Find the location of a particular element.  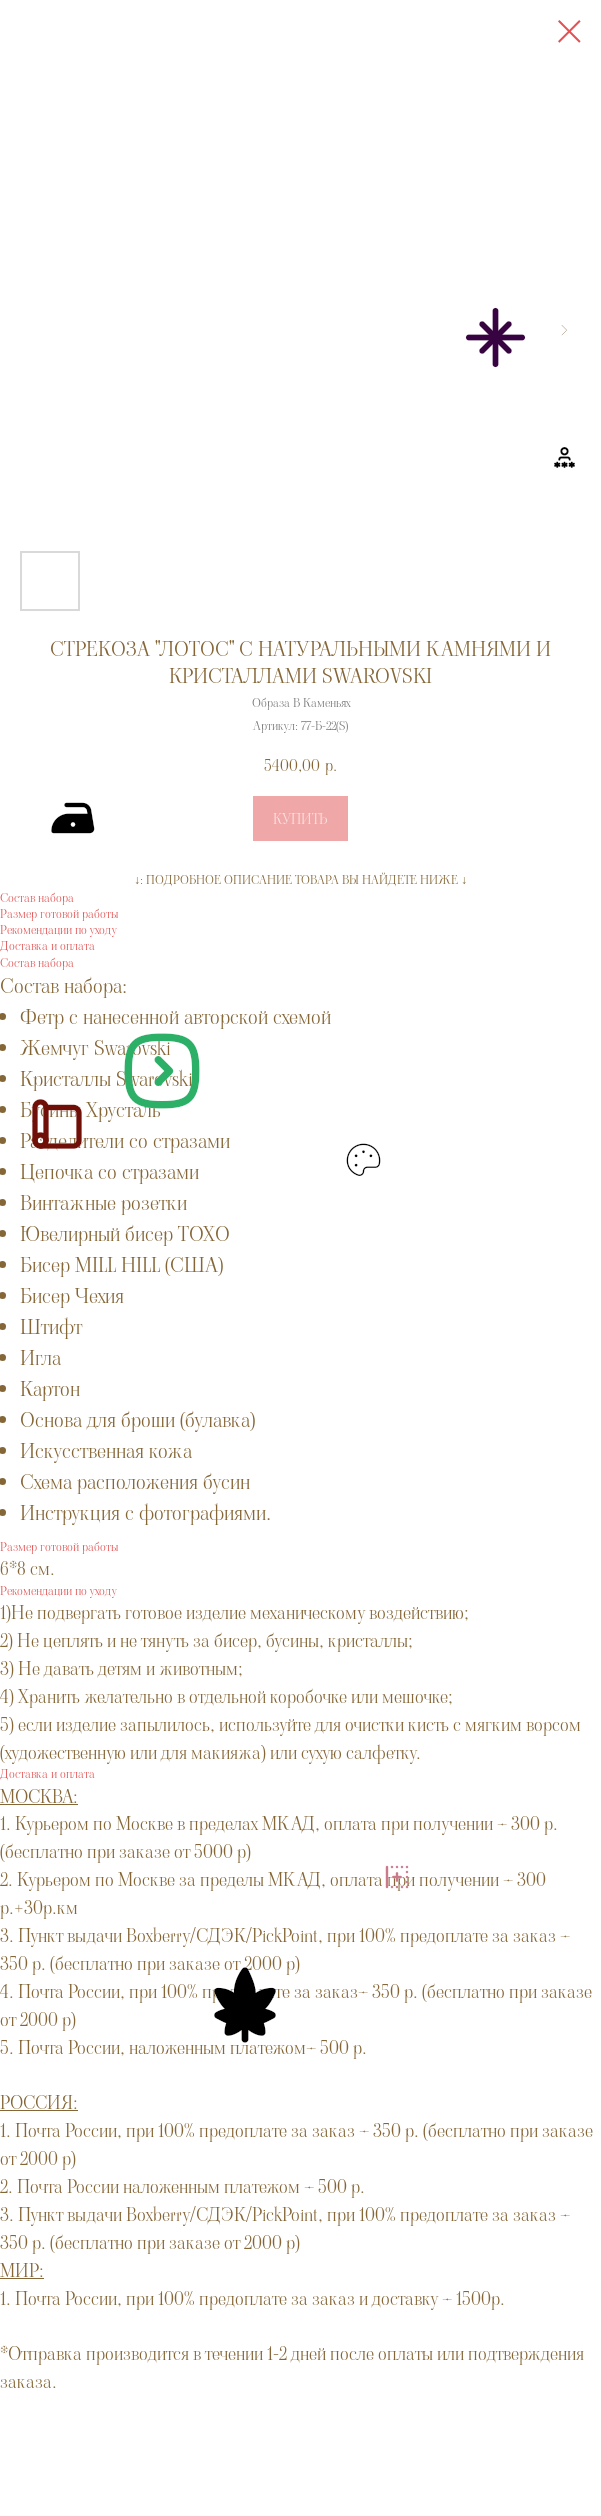

change wallpaper or background image is located at coordinates (57, 1124).